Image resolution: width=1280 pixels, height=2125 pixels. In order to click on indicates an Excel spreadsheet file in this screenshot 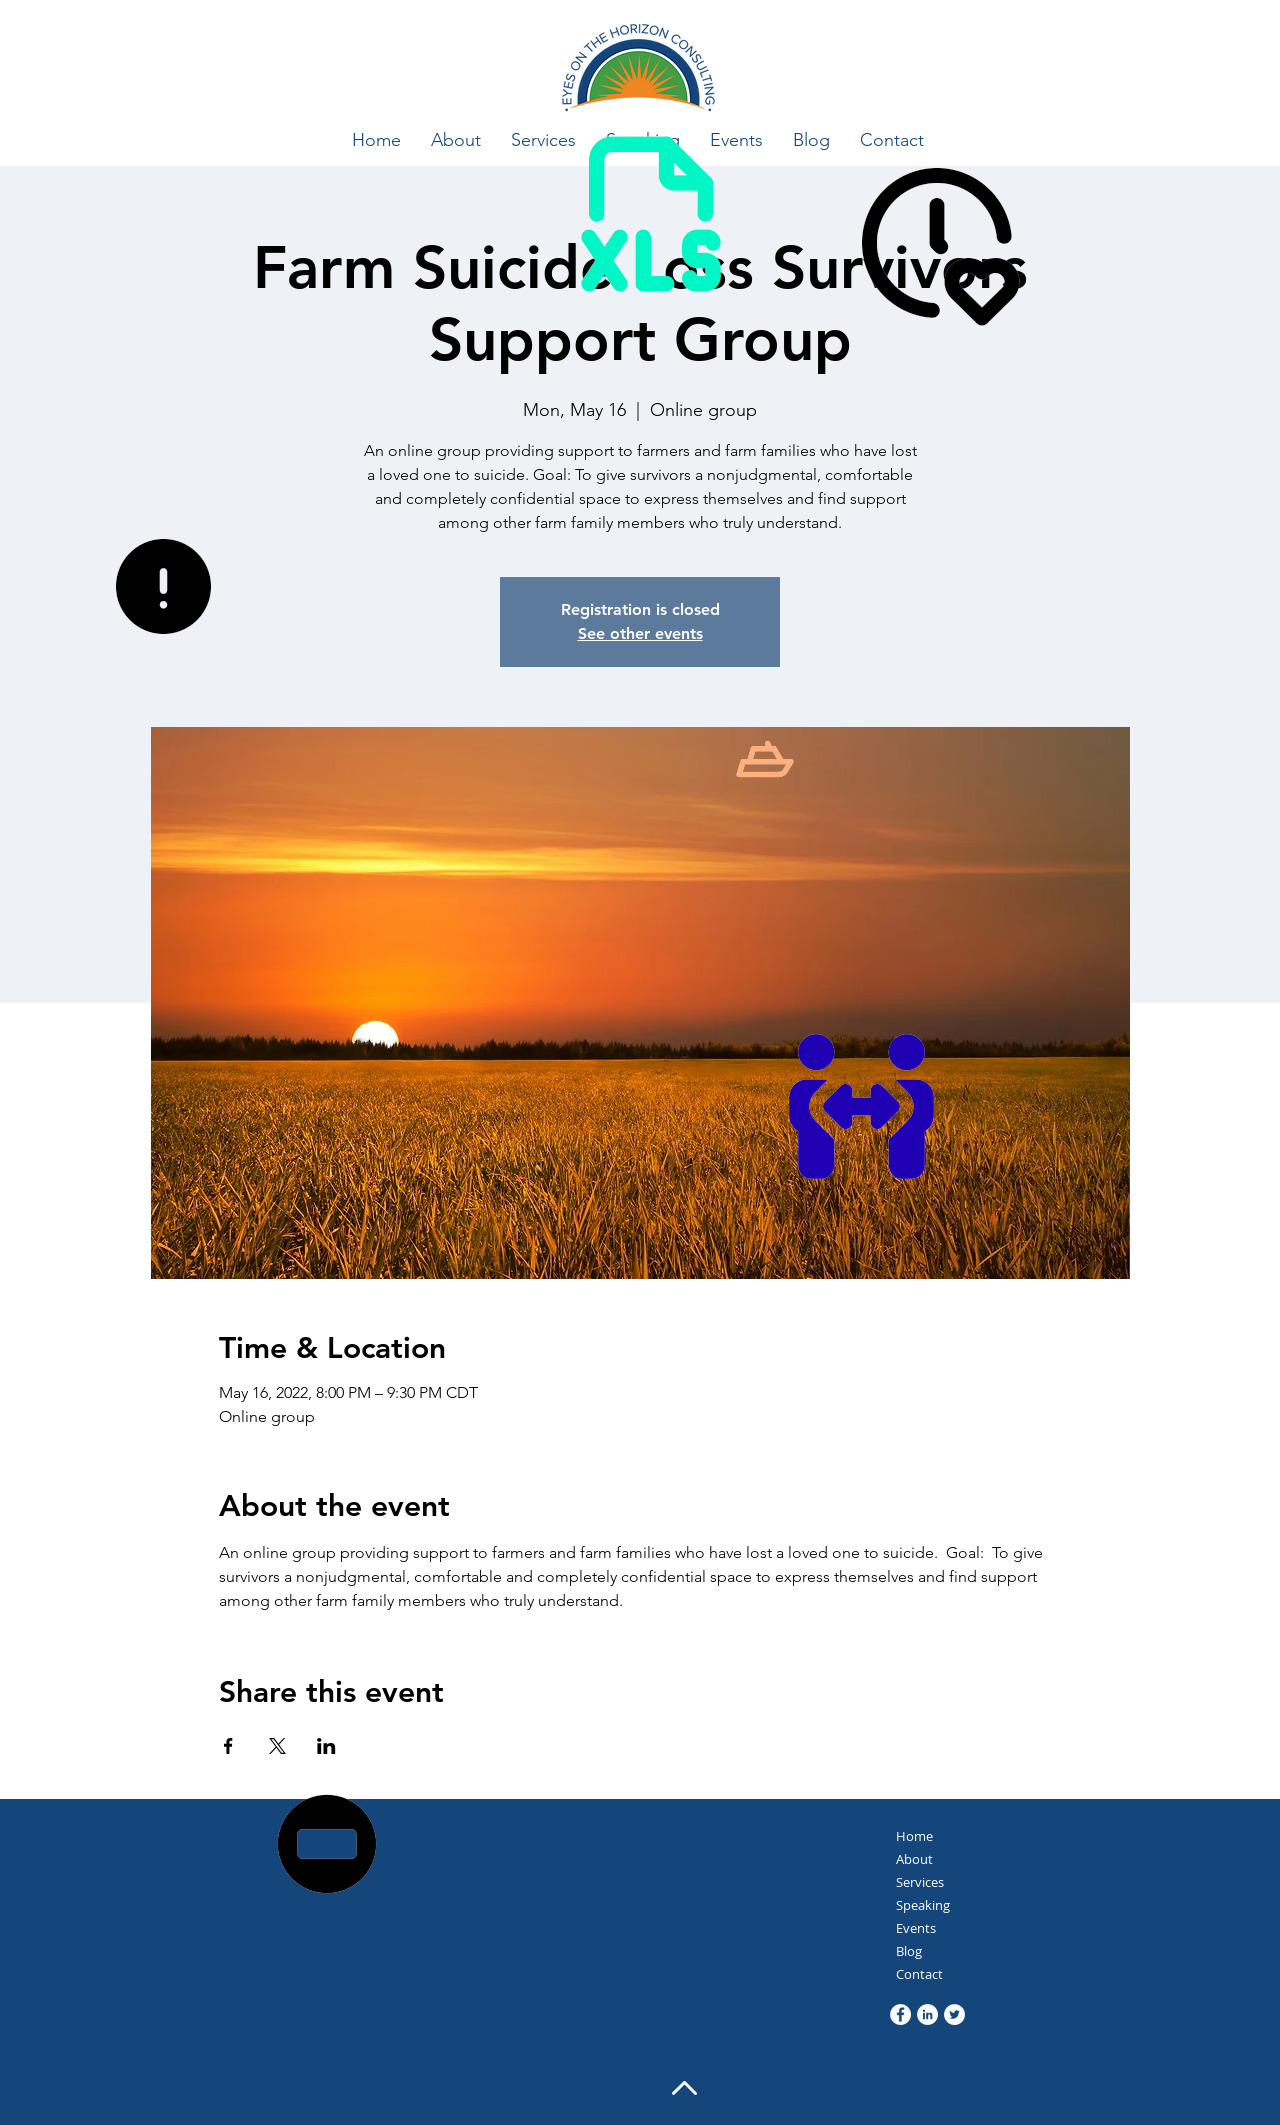, I will do `click(651, 214)`.